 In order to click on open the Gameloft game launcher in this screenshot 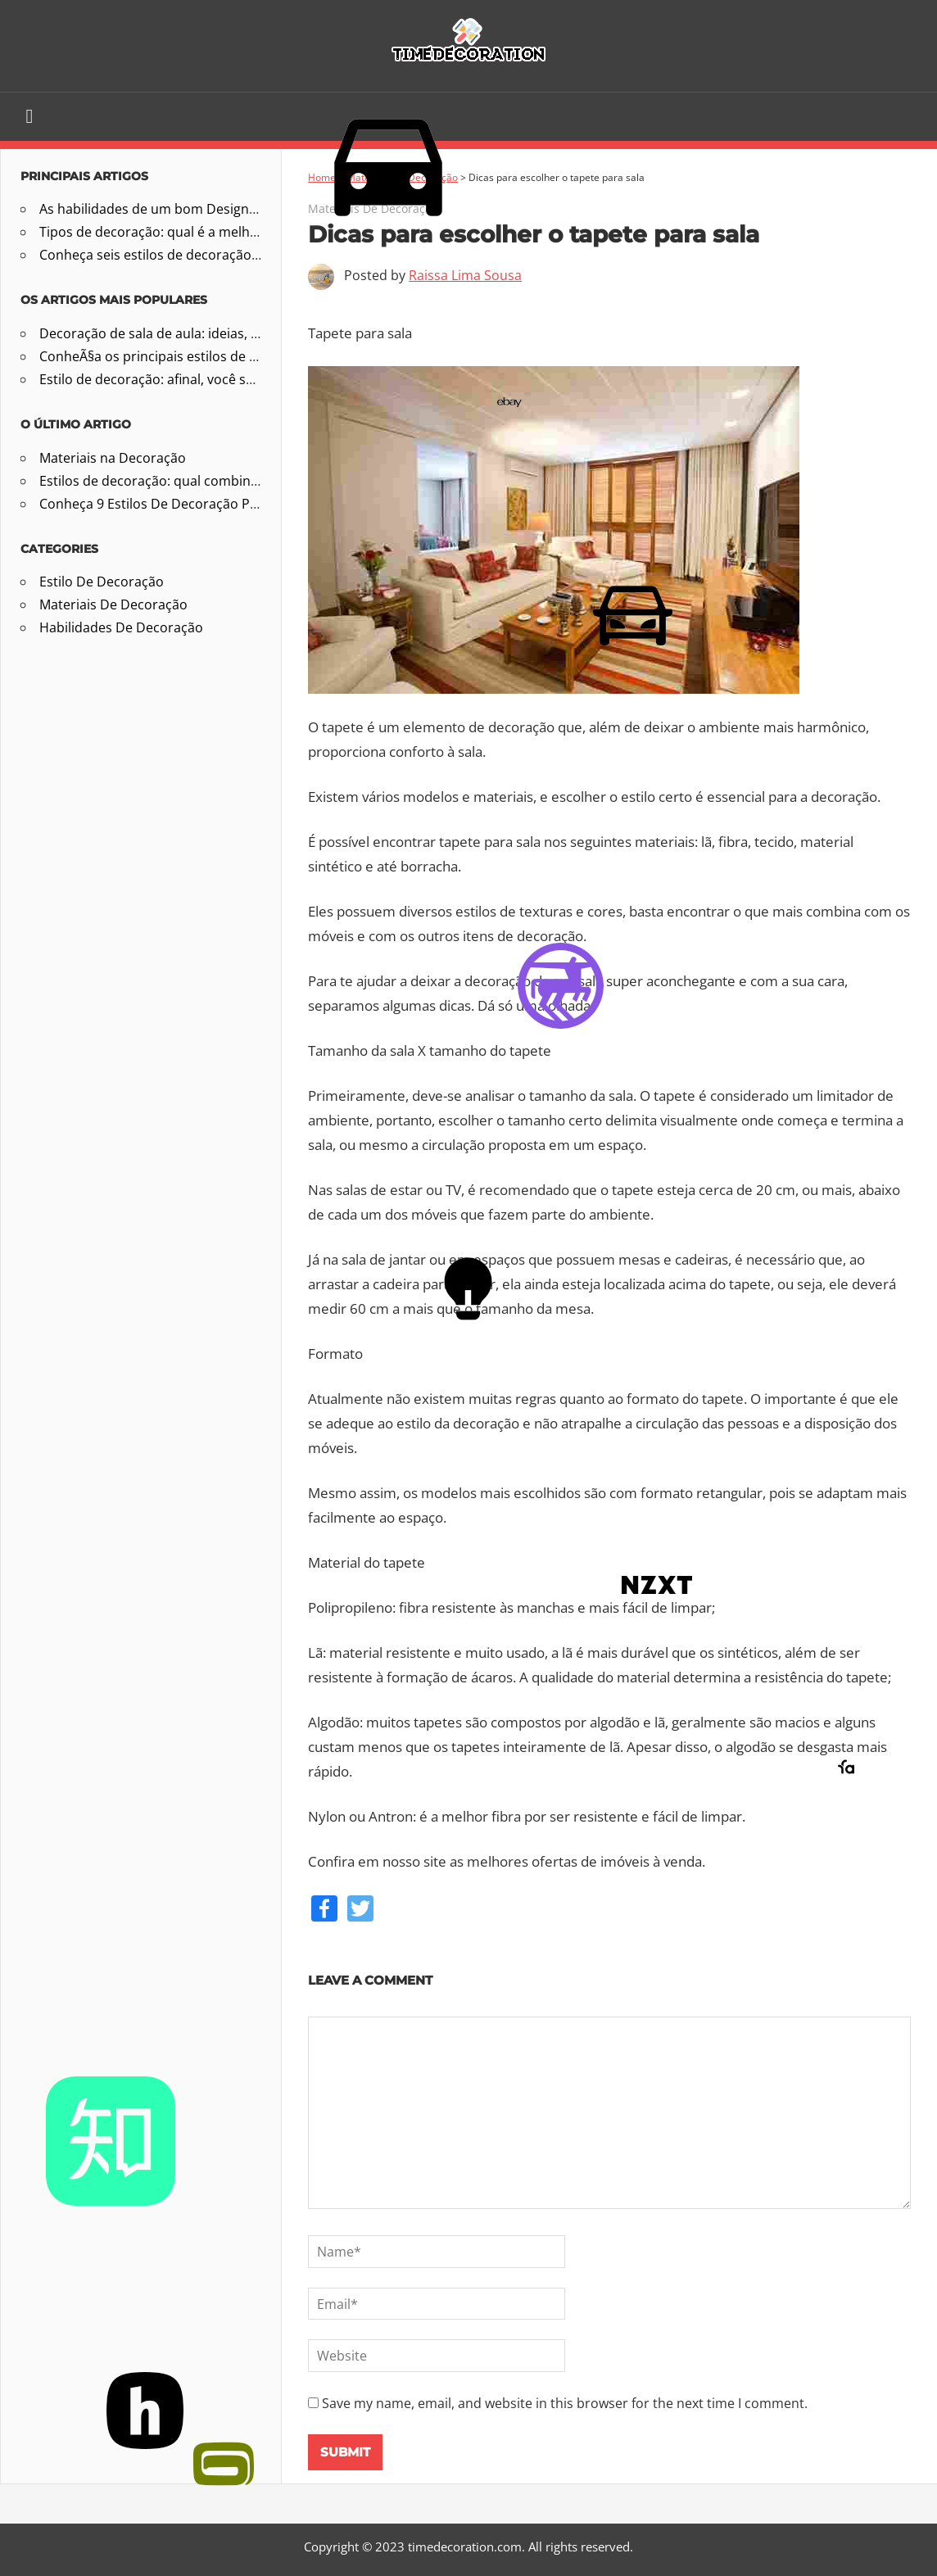, I will do `click(224, 2464)`.